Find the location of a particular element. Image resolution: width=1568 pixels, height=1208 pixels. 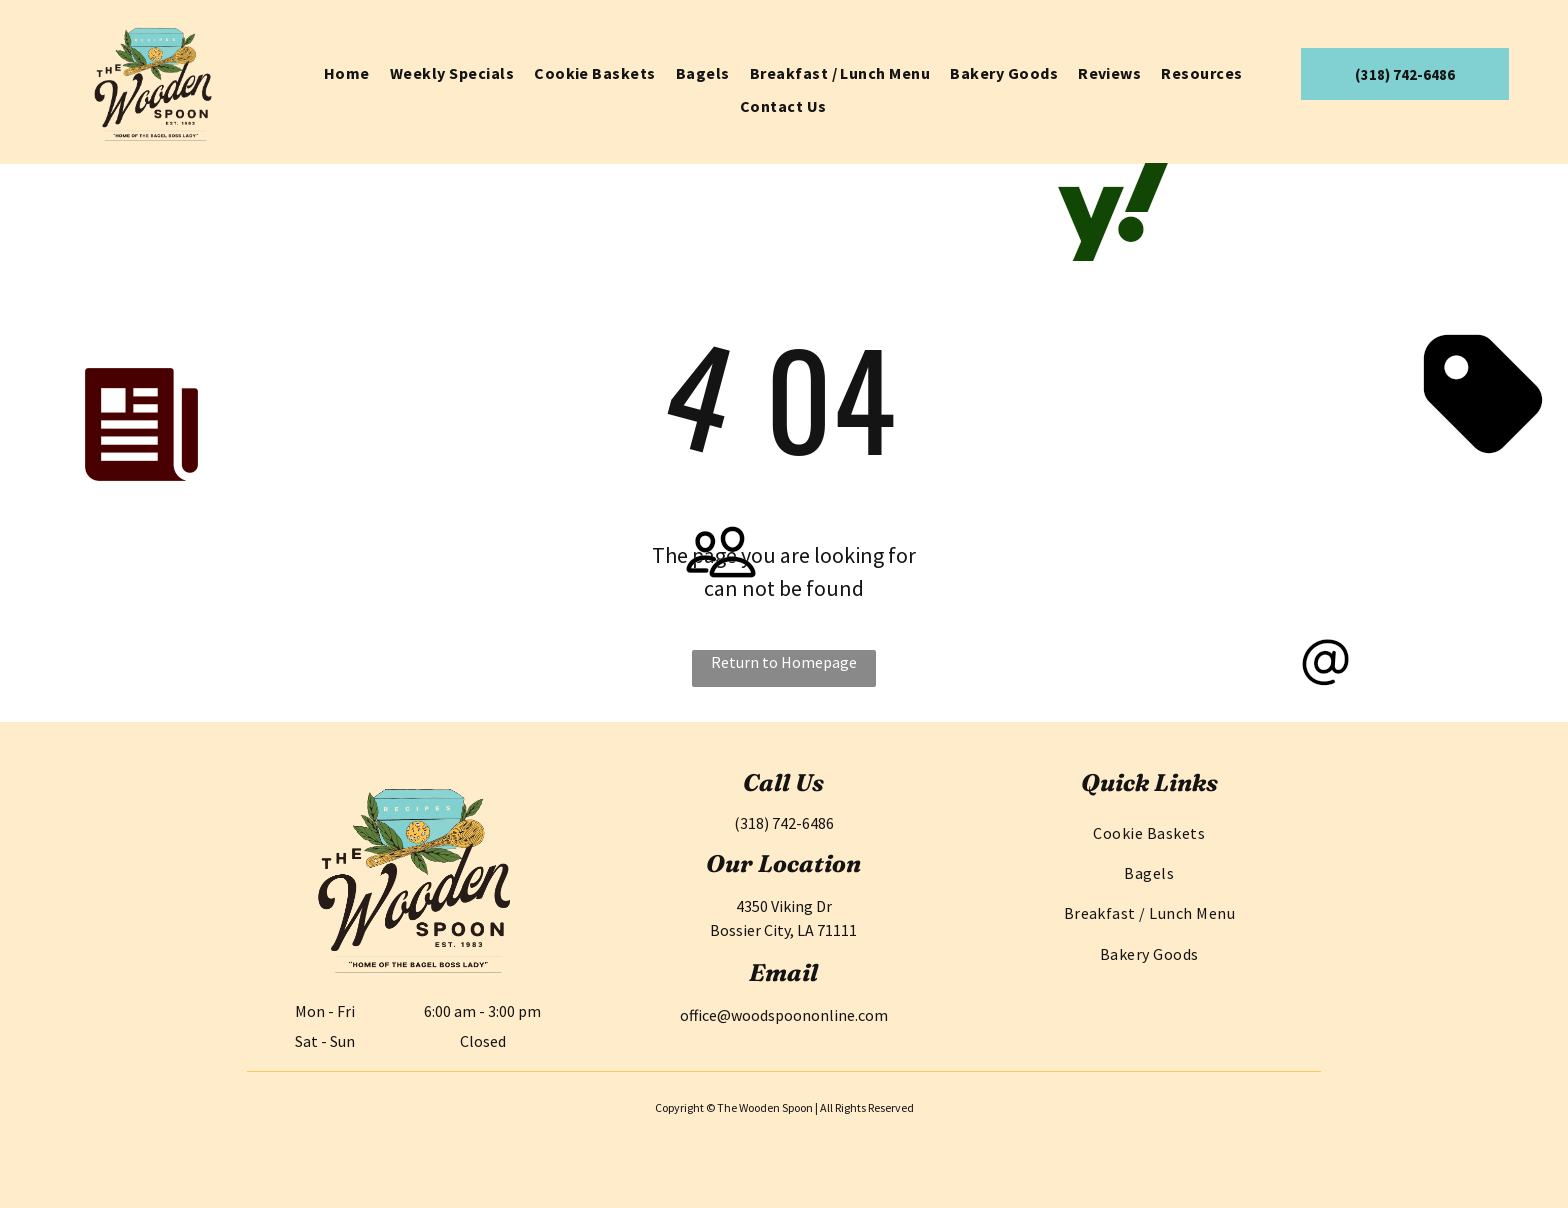

add or manage tags is located at coordinates (1483, 394).